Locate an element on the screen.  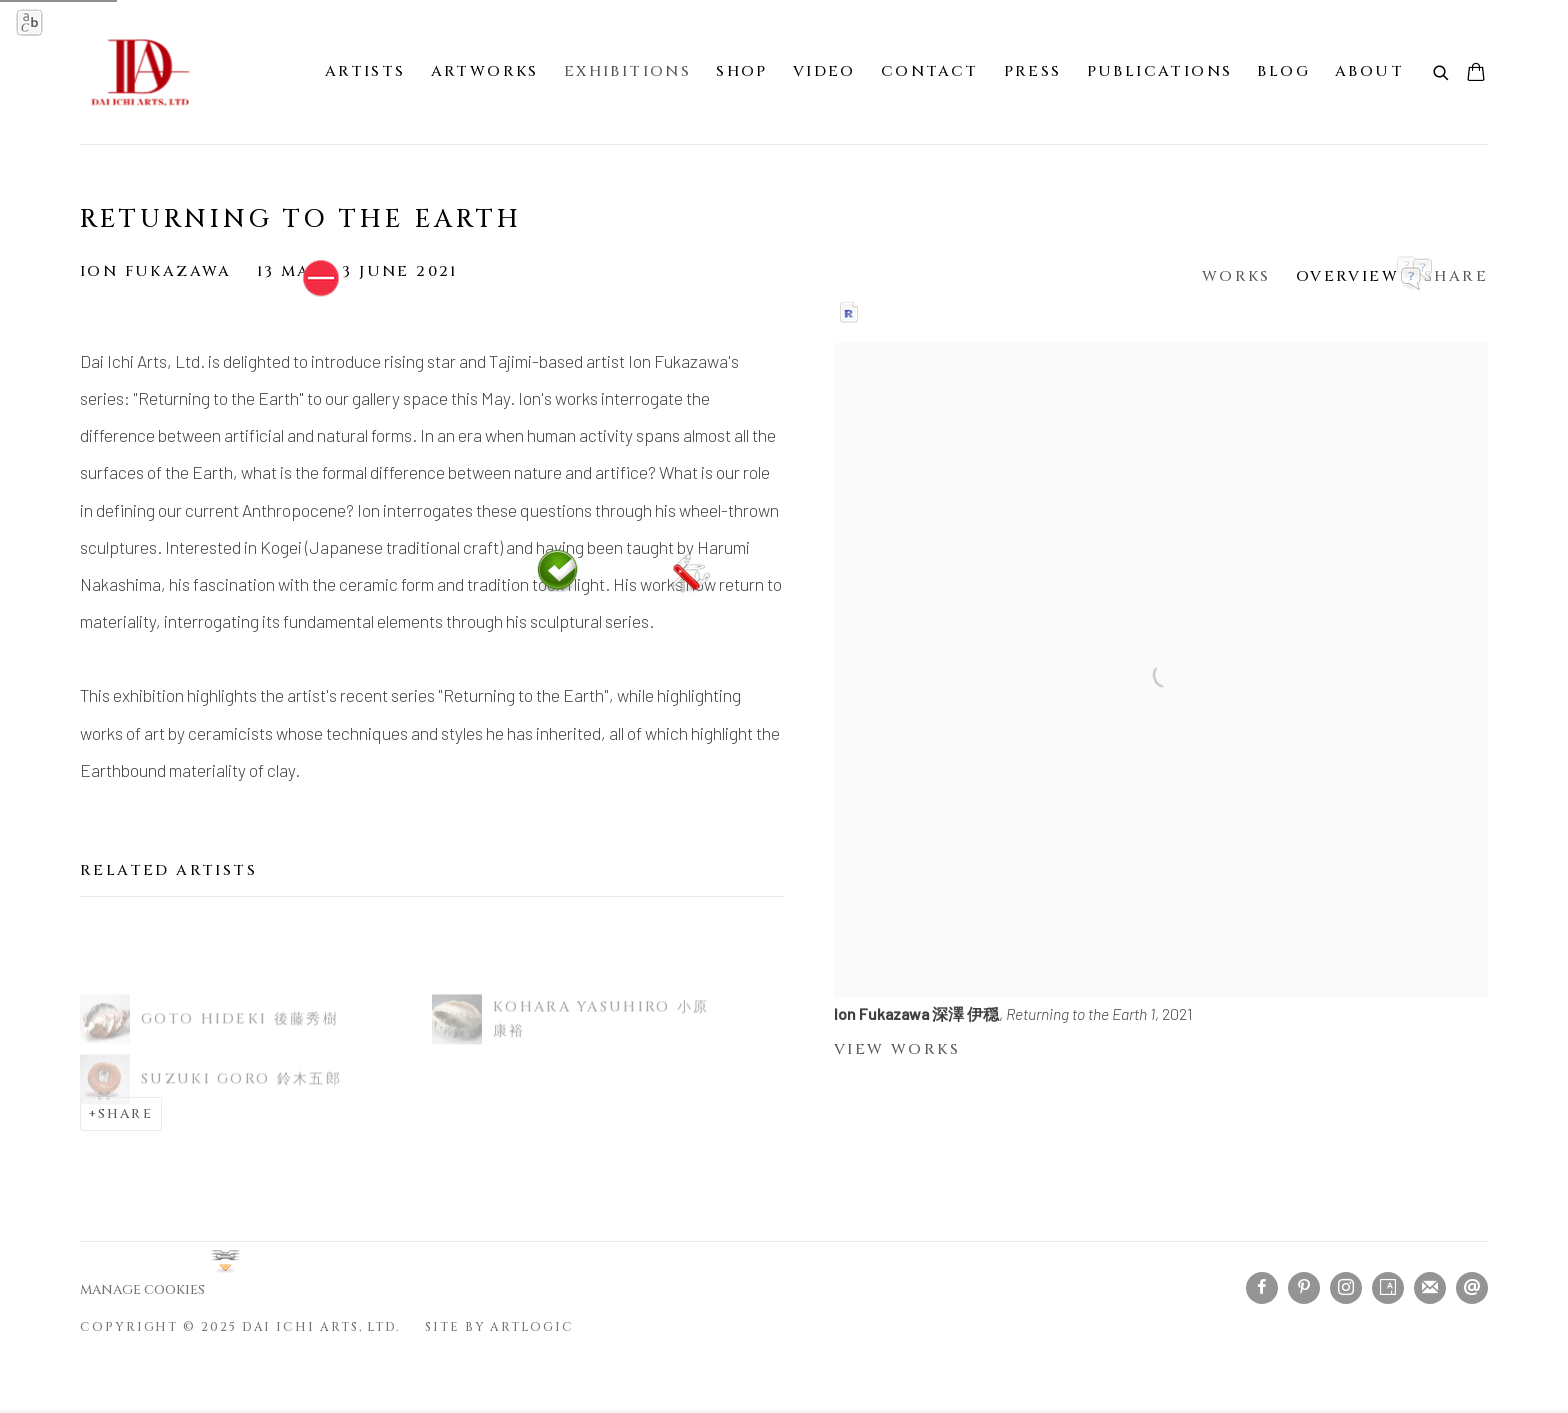
indicates a default or selected item is located at coordinates (558, 570).